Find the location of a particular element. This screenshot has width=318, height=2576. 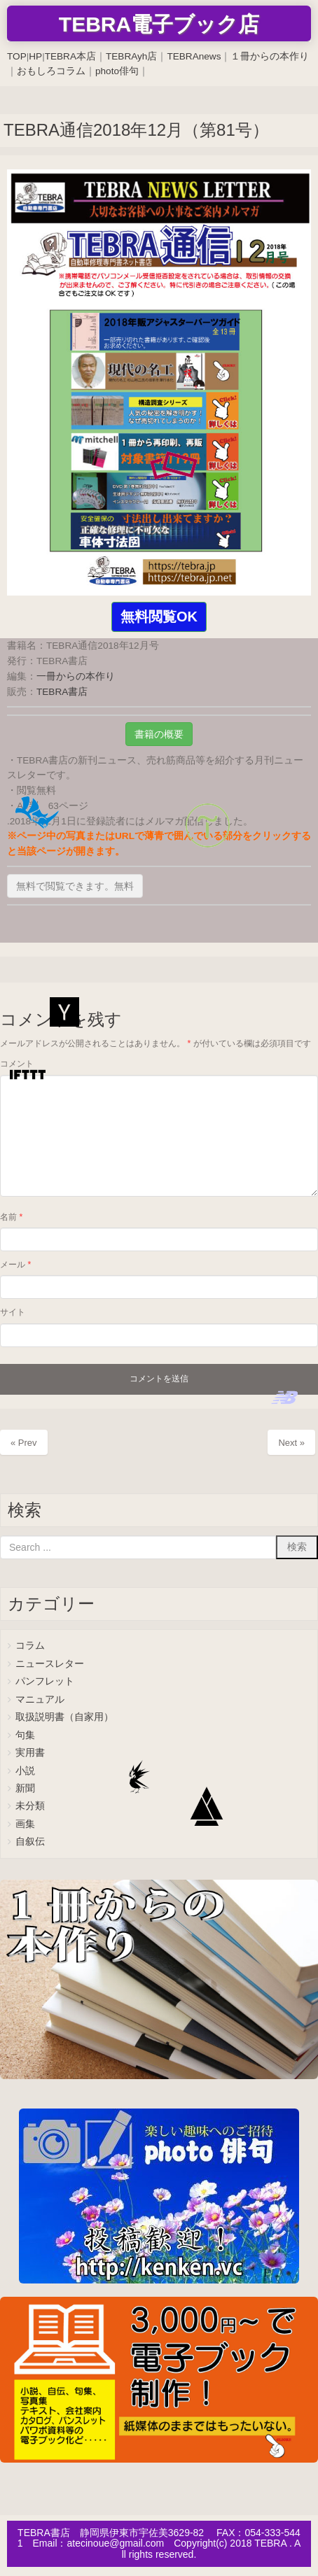

visit Y Combinator website is located at coordinates (64, 1012).